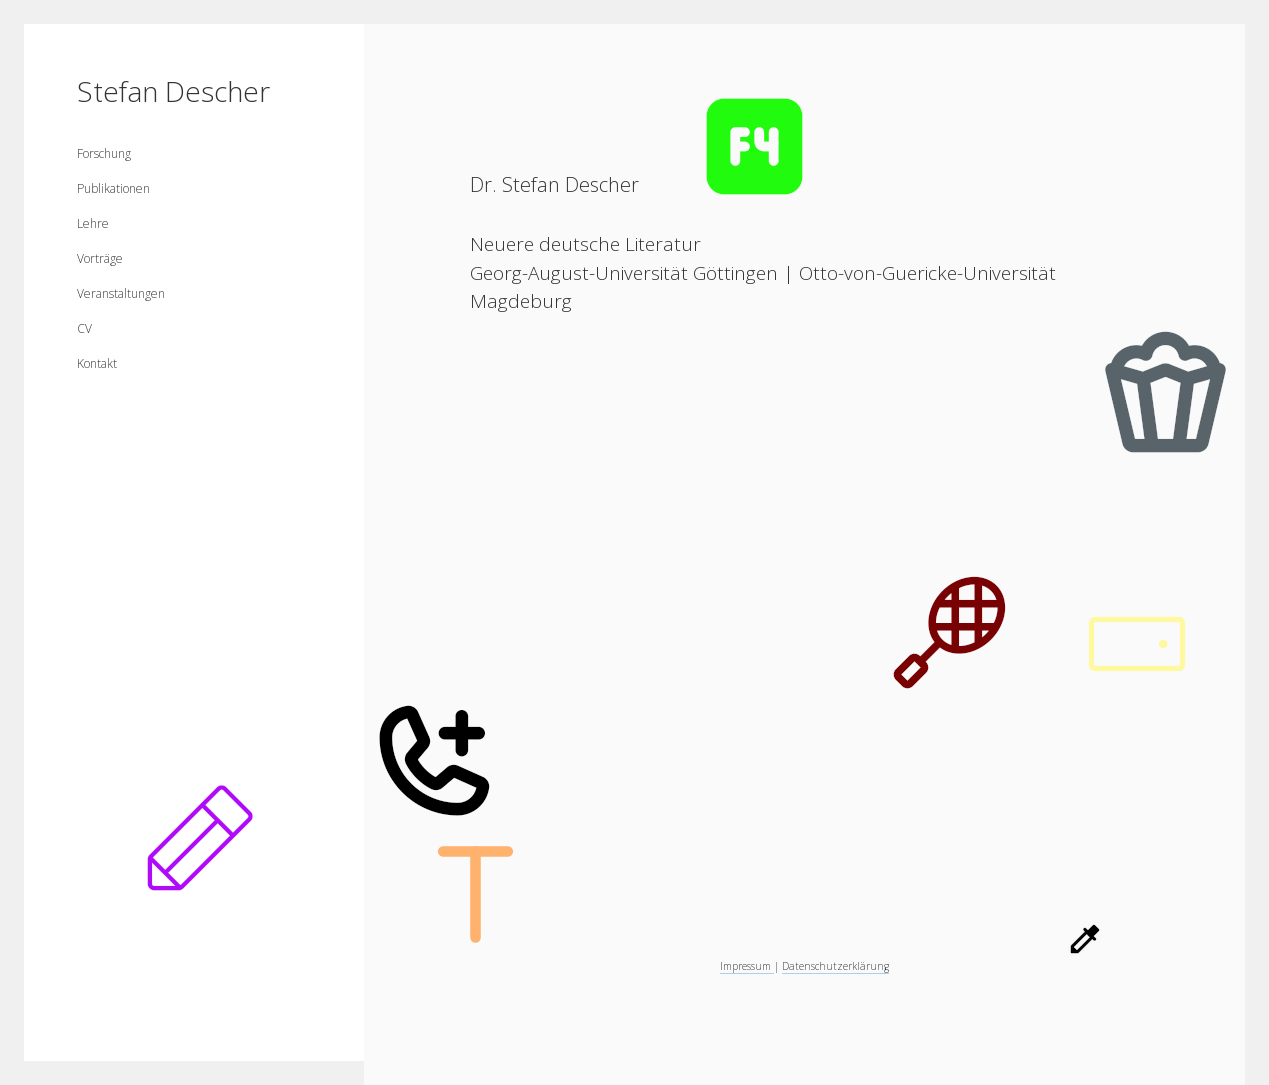  Describe the element at coordinates (198, 840) in the screenshot. I see `edit or modify content` at that location.